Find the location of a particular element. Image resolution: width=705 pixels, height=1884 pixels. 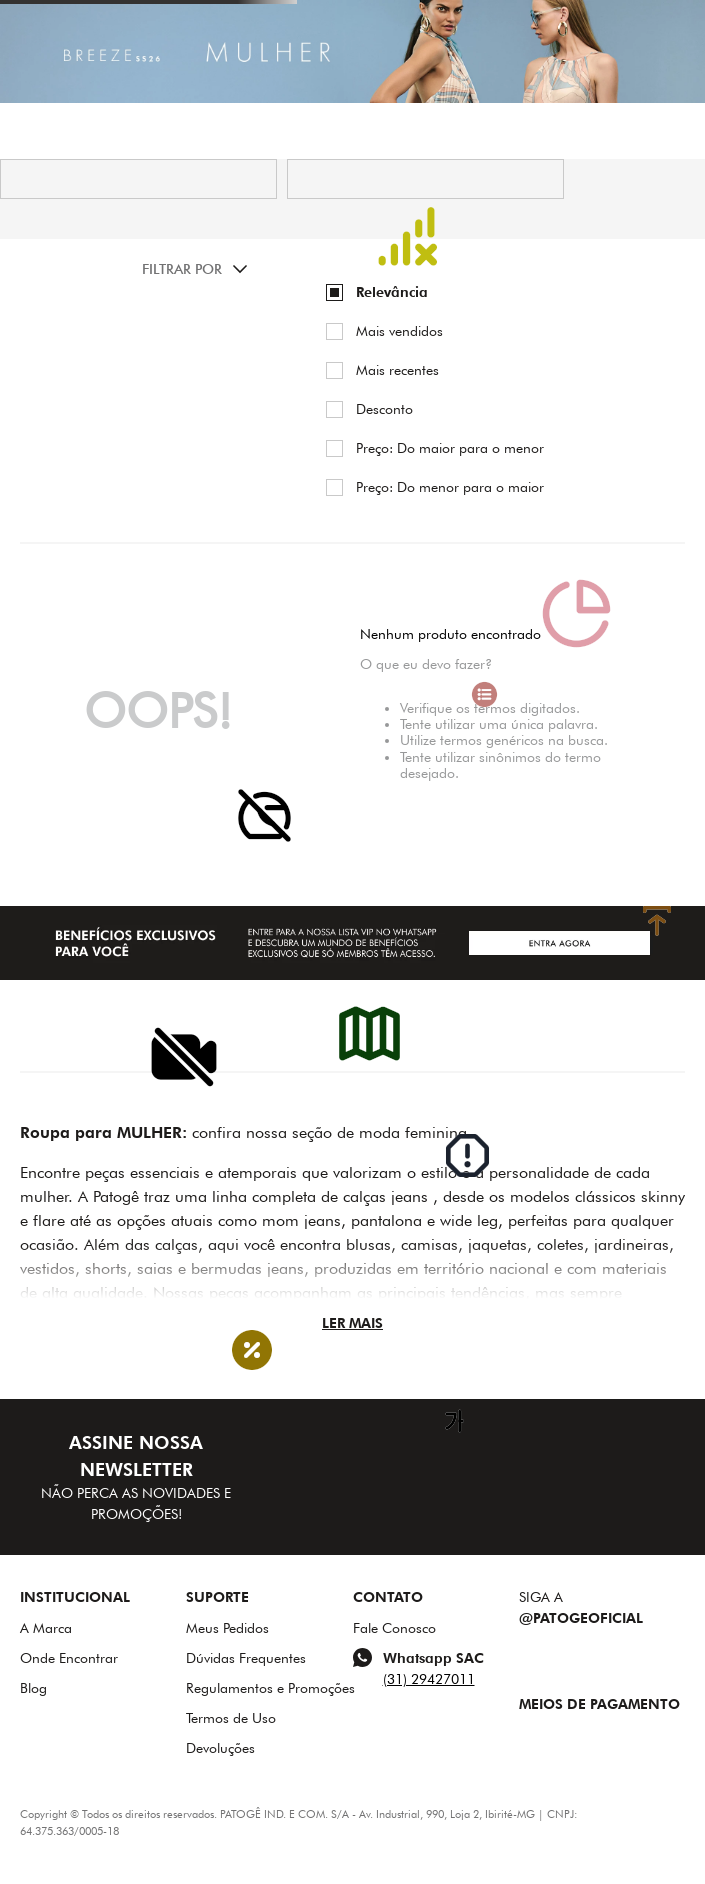

view list or menu options is located at coordinates (484, 694).